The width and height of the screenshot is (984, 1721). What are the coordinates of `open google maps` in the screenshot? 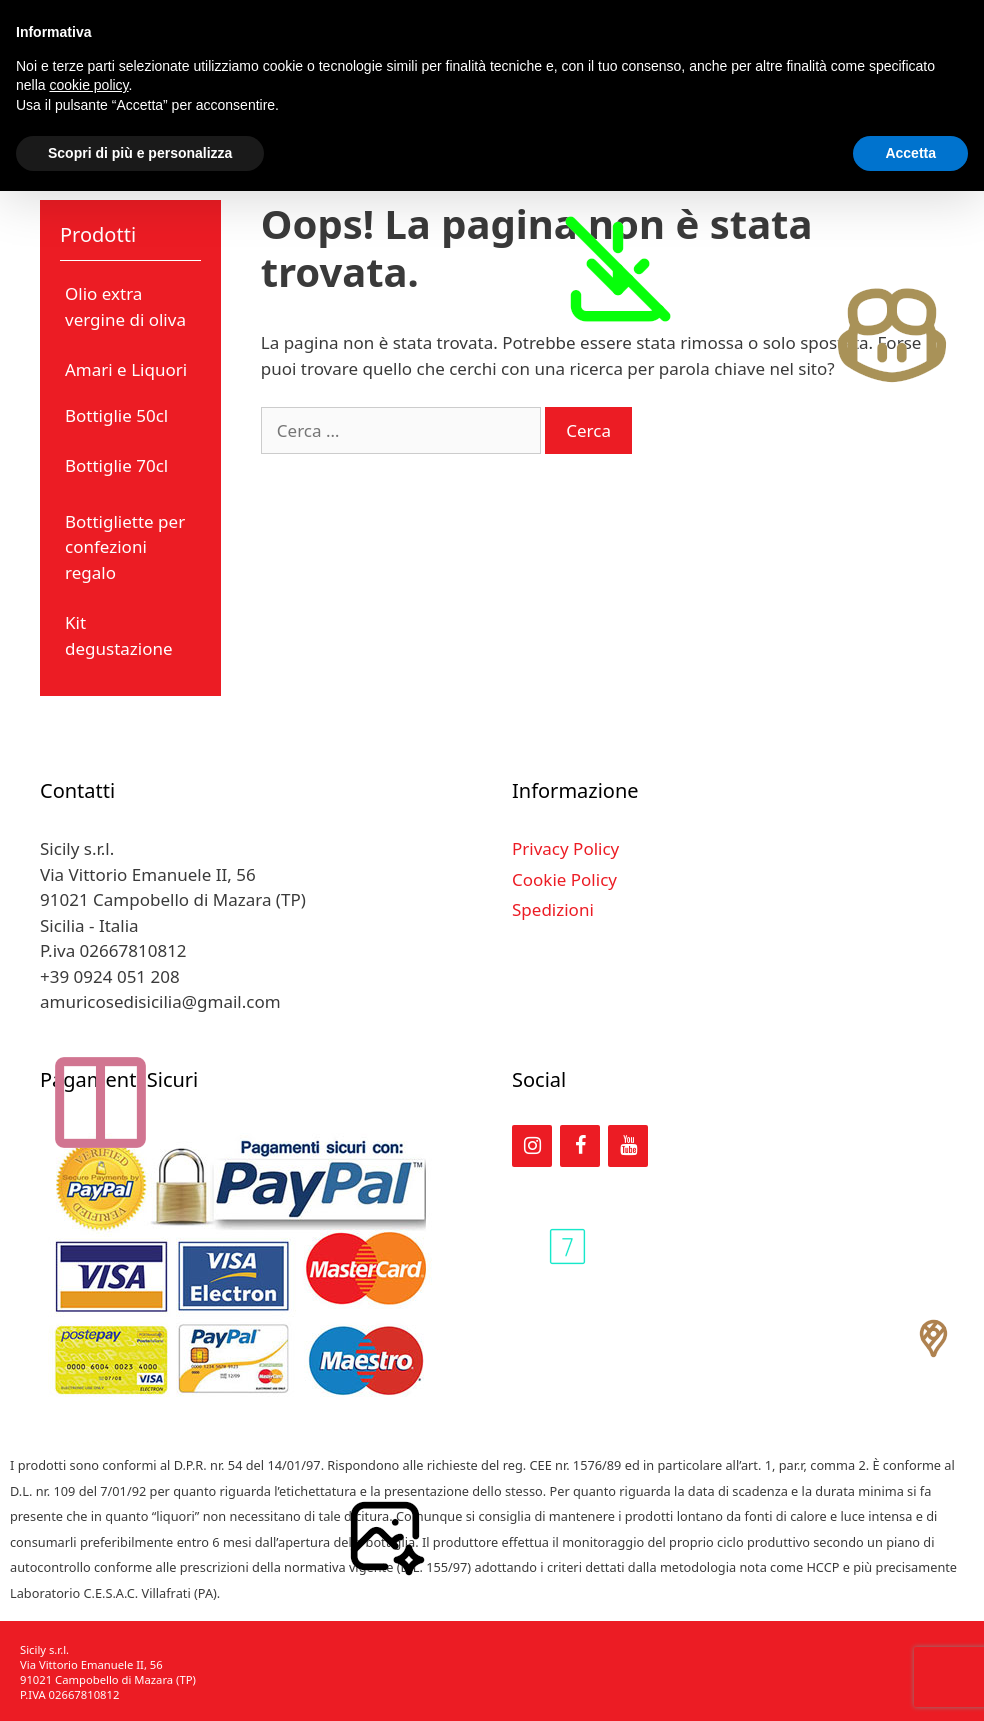 It's located at (933, 1338).